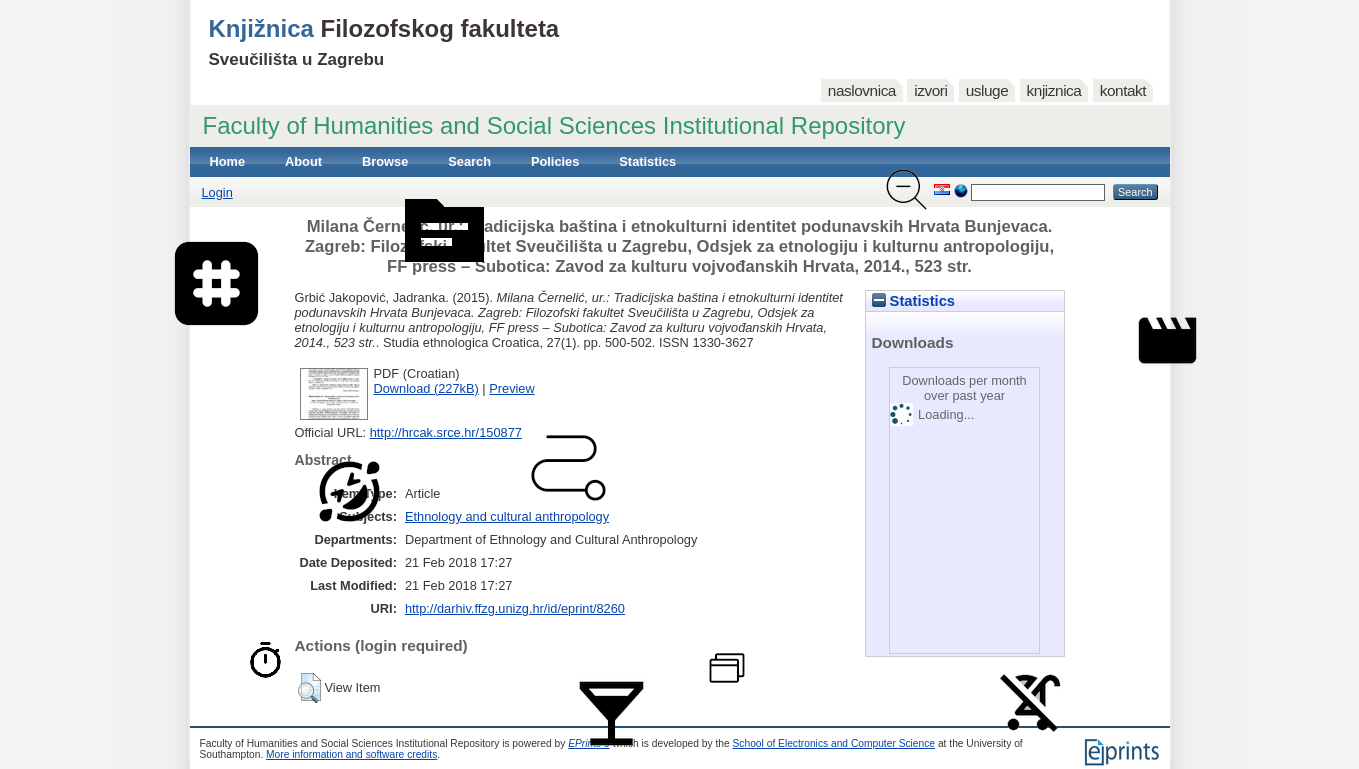  Describe the element at coordinates (906, 189) in the screenshot. I see `zoom out of current view` at that location.